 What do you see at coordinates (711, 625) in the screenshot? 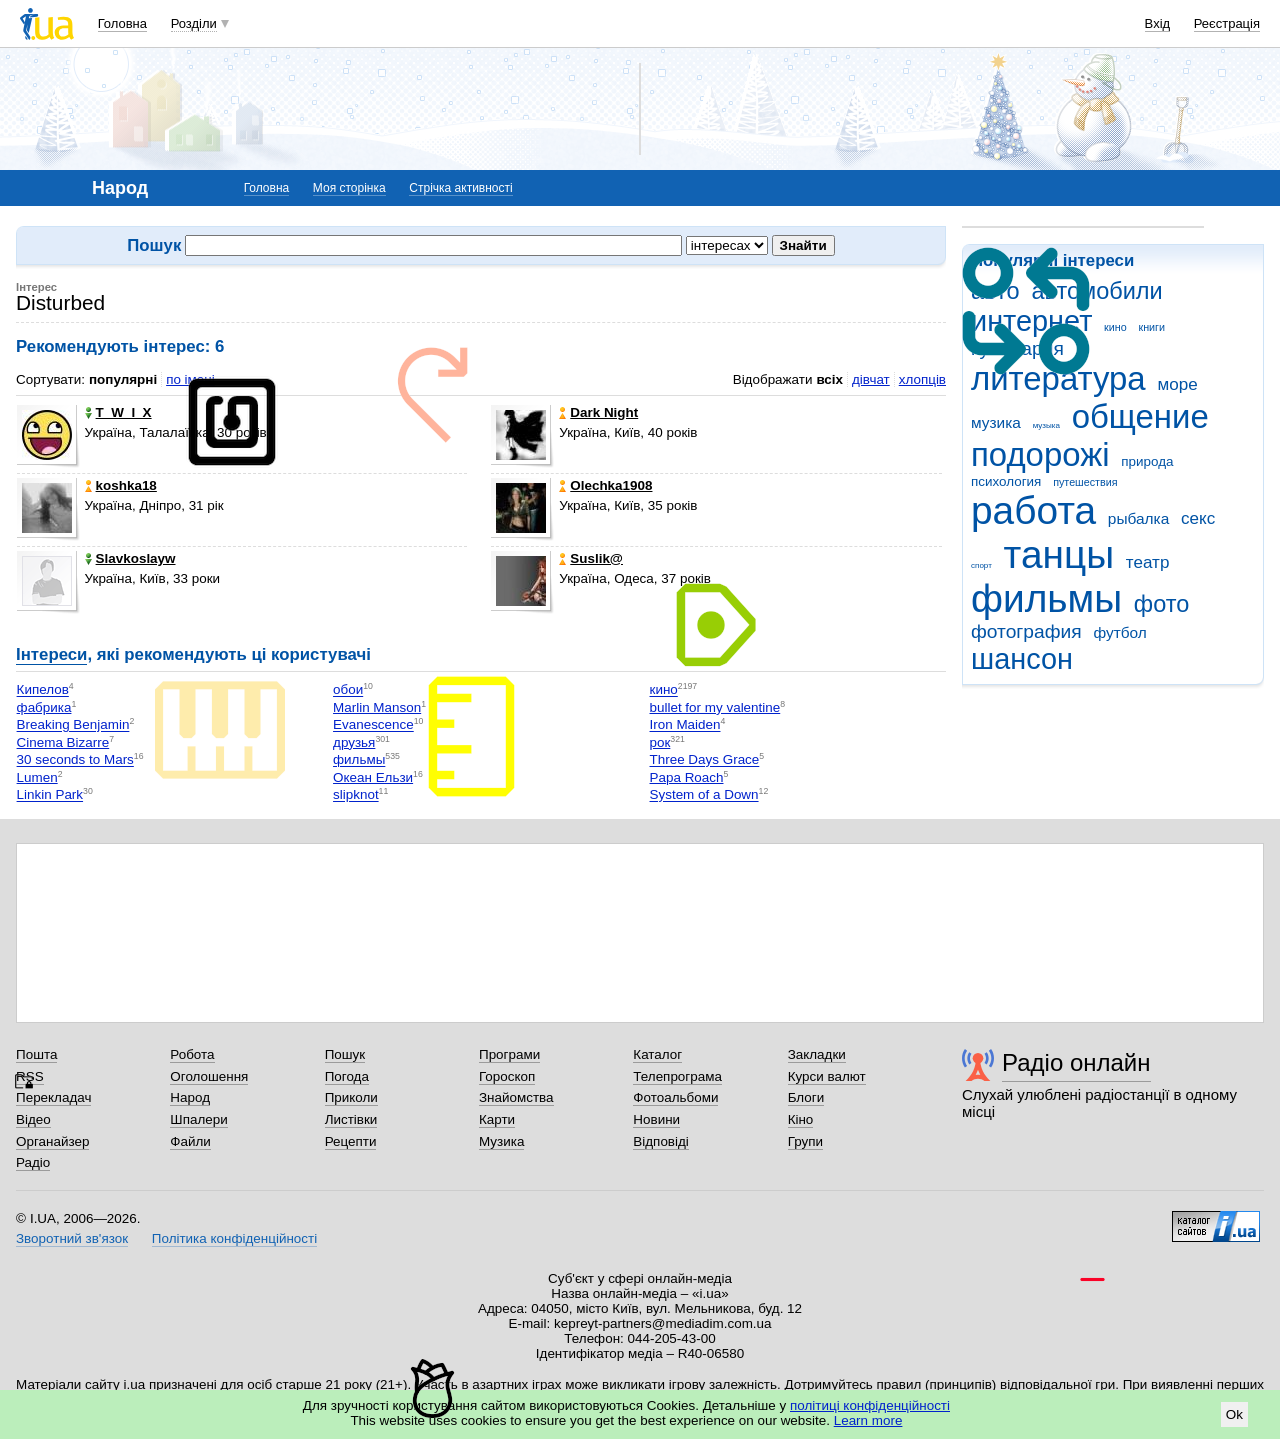
I see `indicates the current active line during debugging` at bounding box center [711, 625].